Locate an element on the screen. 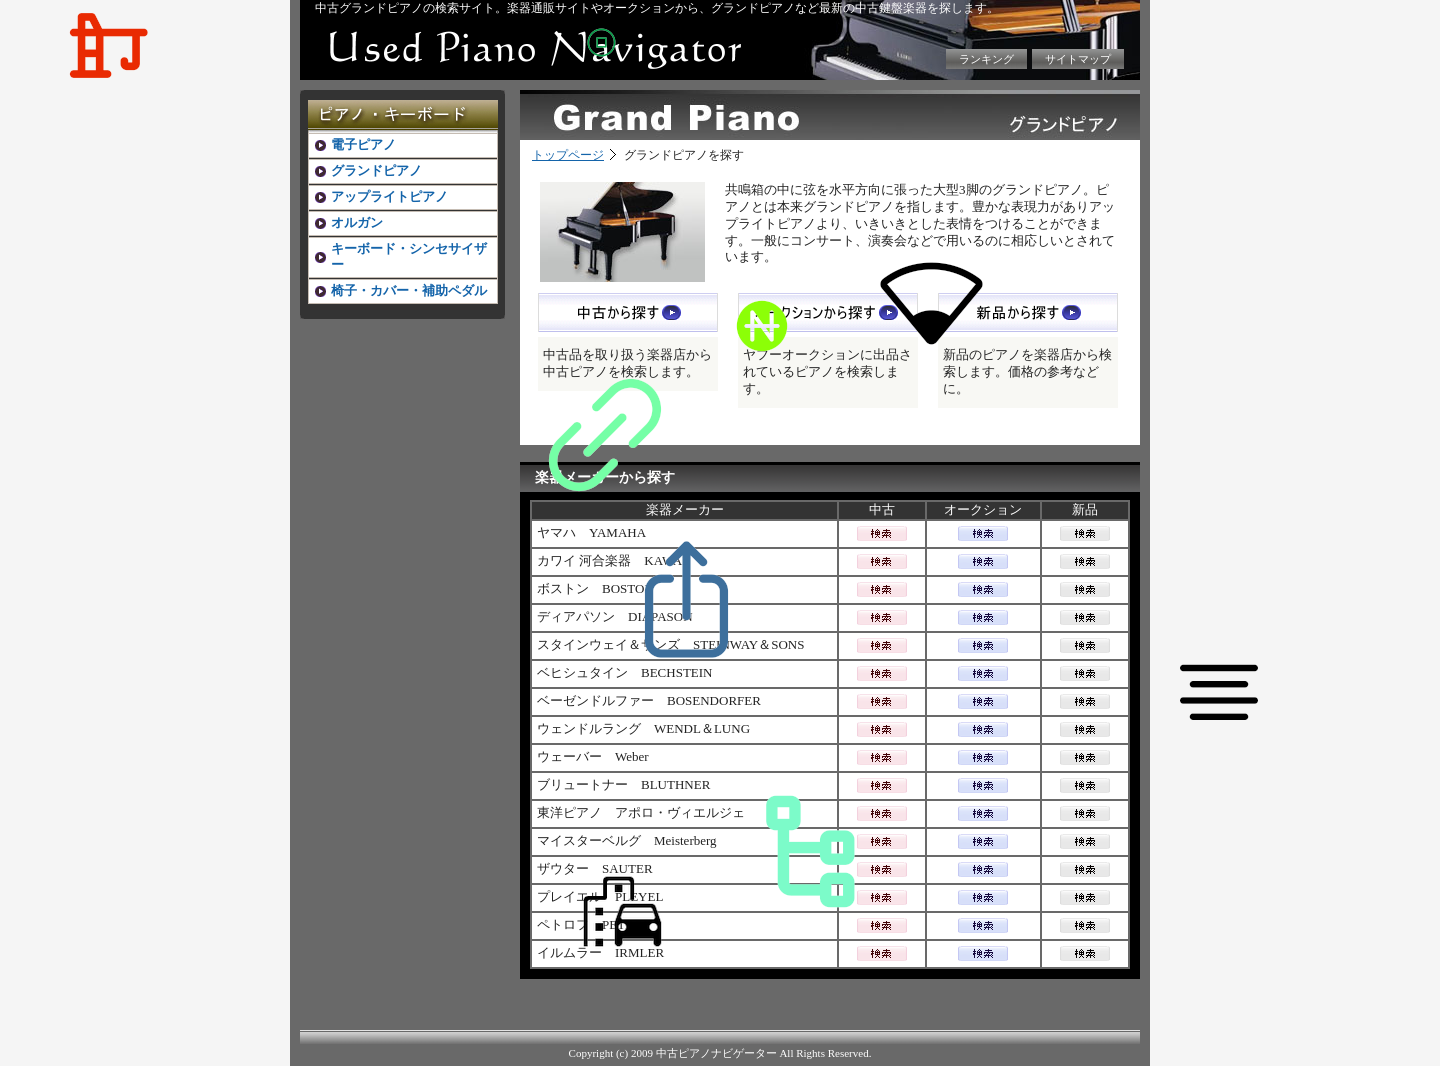 The width and height of the screenshot is (1440, 1066). center align text is located at coordinates (1219, 694).